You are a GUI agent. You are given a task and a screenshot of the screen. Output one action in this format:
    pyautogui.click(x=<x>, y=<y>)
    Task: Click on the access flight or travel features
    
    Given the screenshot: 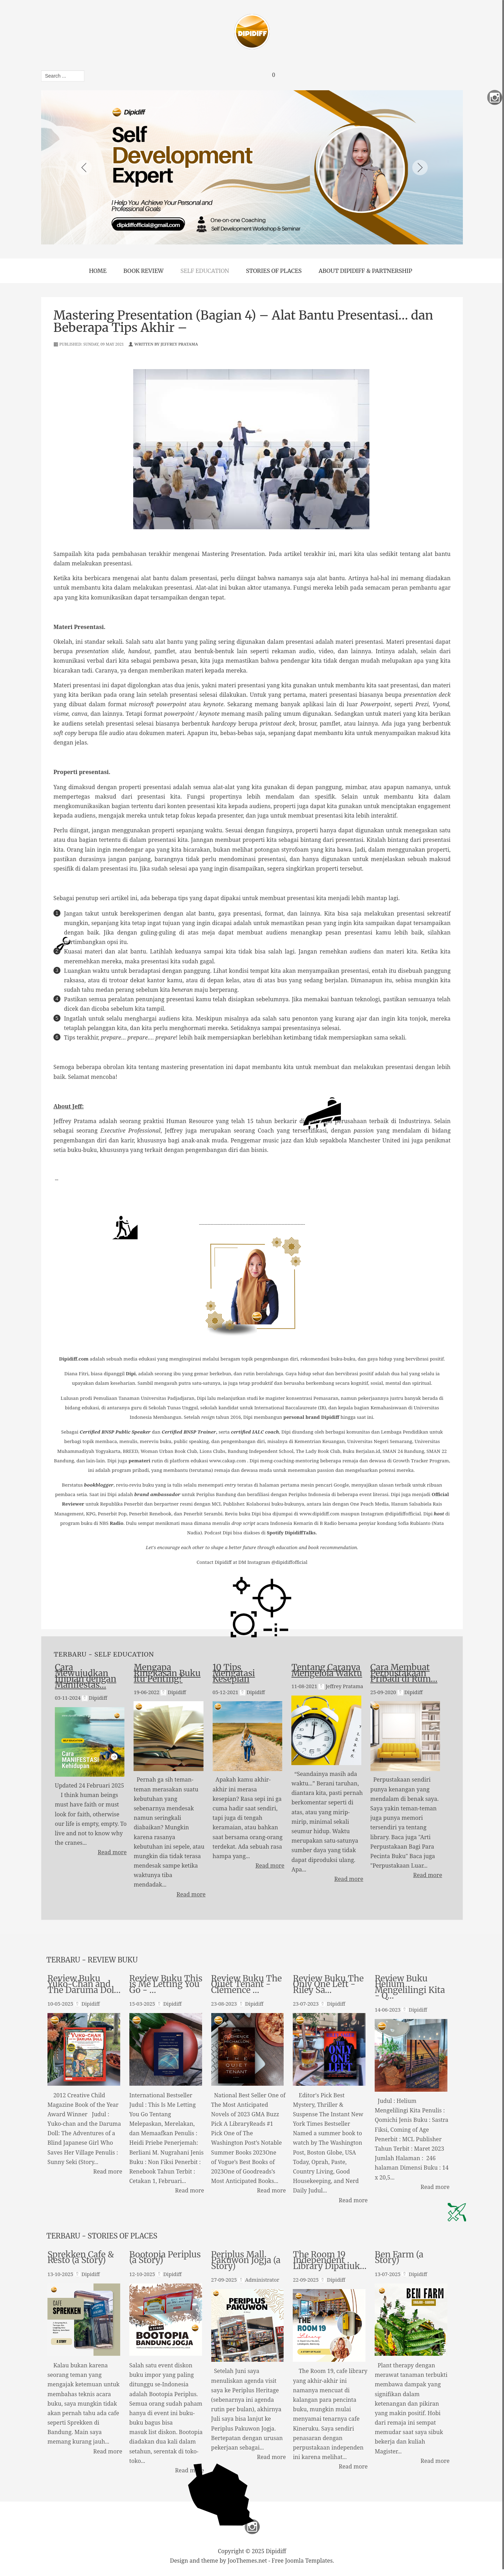 What is the action you would take?
    pyautogui.click(x=322, y=1114)
    